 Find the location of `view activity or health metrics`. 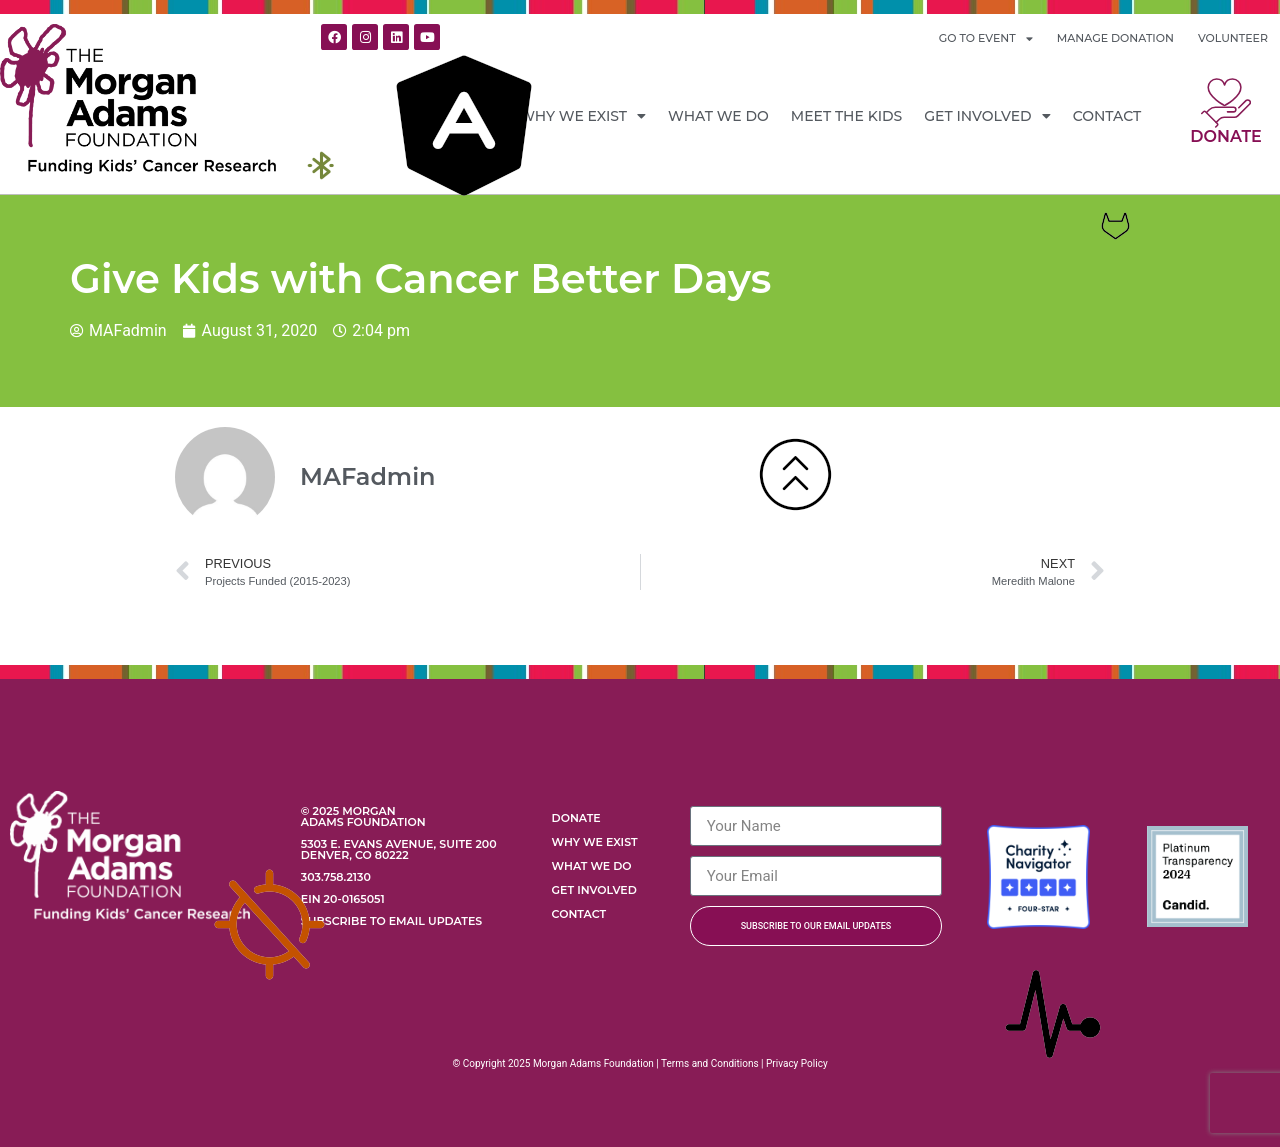

view activity or health metrics is located at coordinates (1053, 1014).